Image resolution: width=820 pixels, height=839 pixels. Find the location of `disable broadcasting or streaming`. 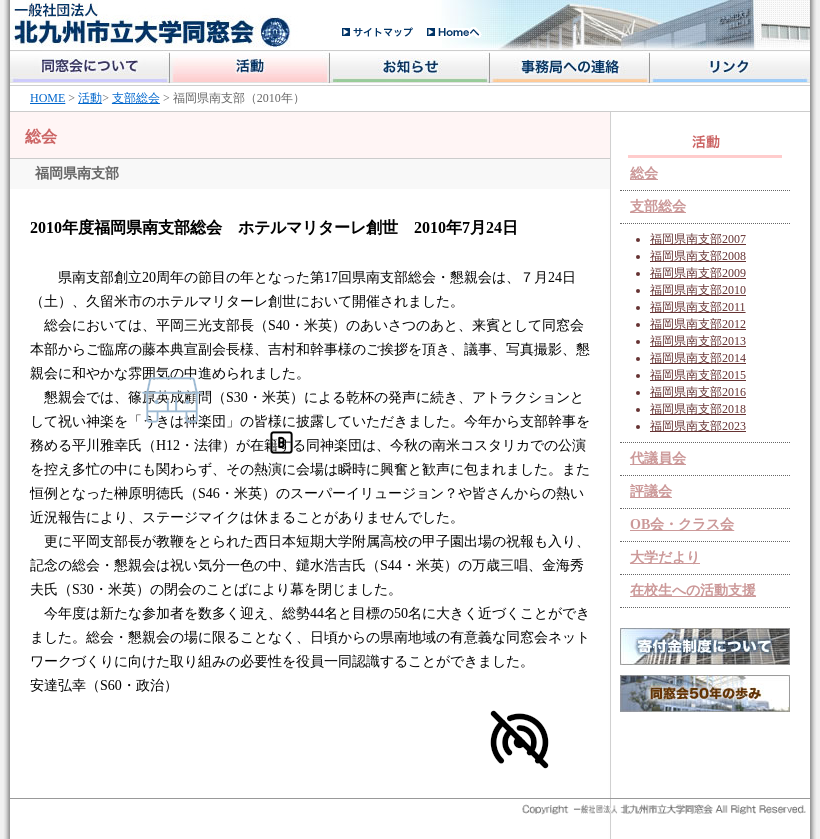

disable broadcasting or streaming is located at coordinates (519, 739).